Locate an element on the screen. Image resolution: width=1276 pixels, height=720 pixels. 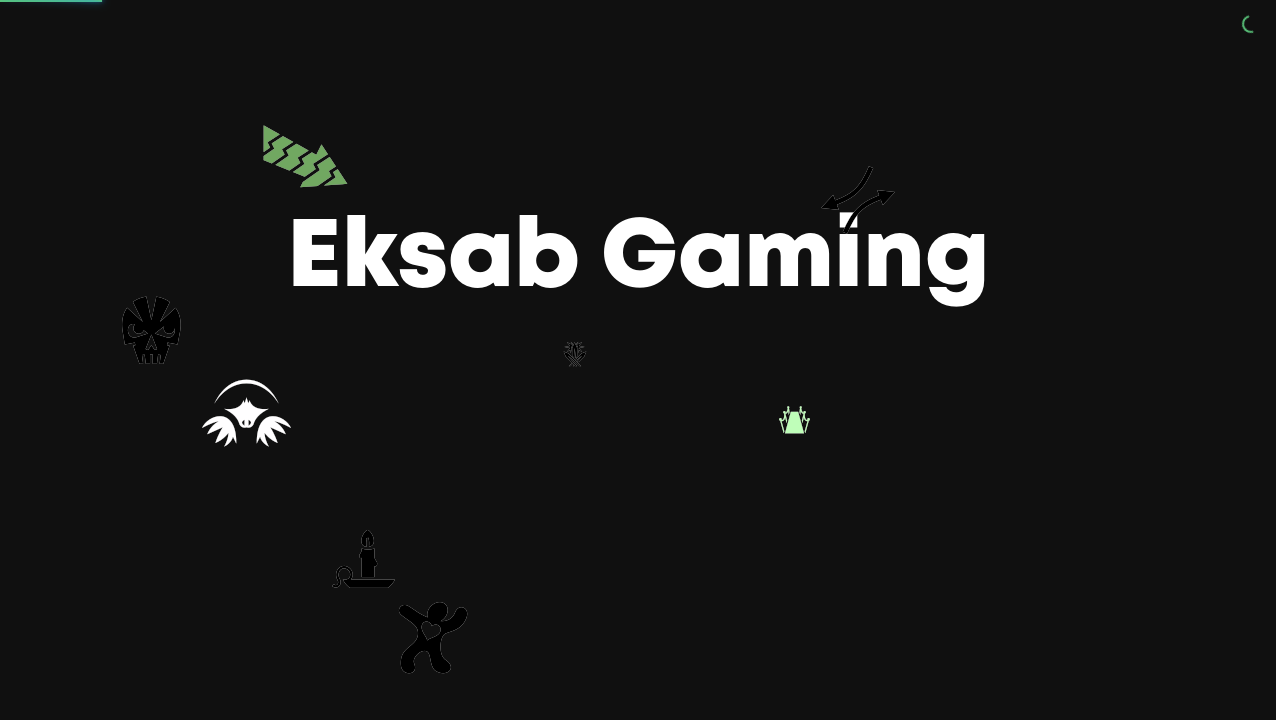
express enthusiasm or passion is located at coordinates (432, 637).